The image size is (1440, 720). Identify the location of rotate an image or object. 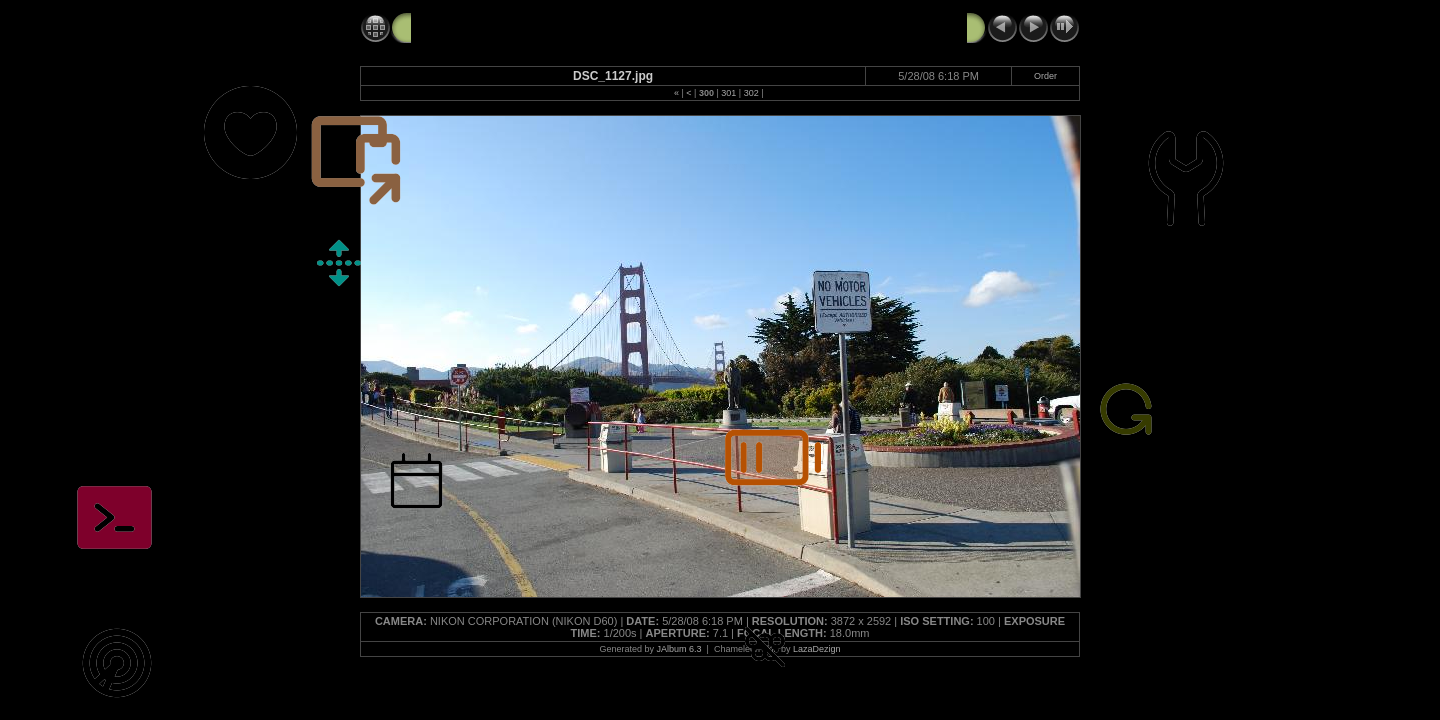
(1126, 409).